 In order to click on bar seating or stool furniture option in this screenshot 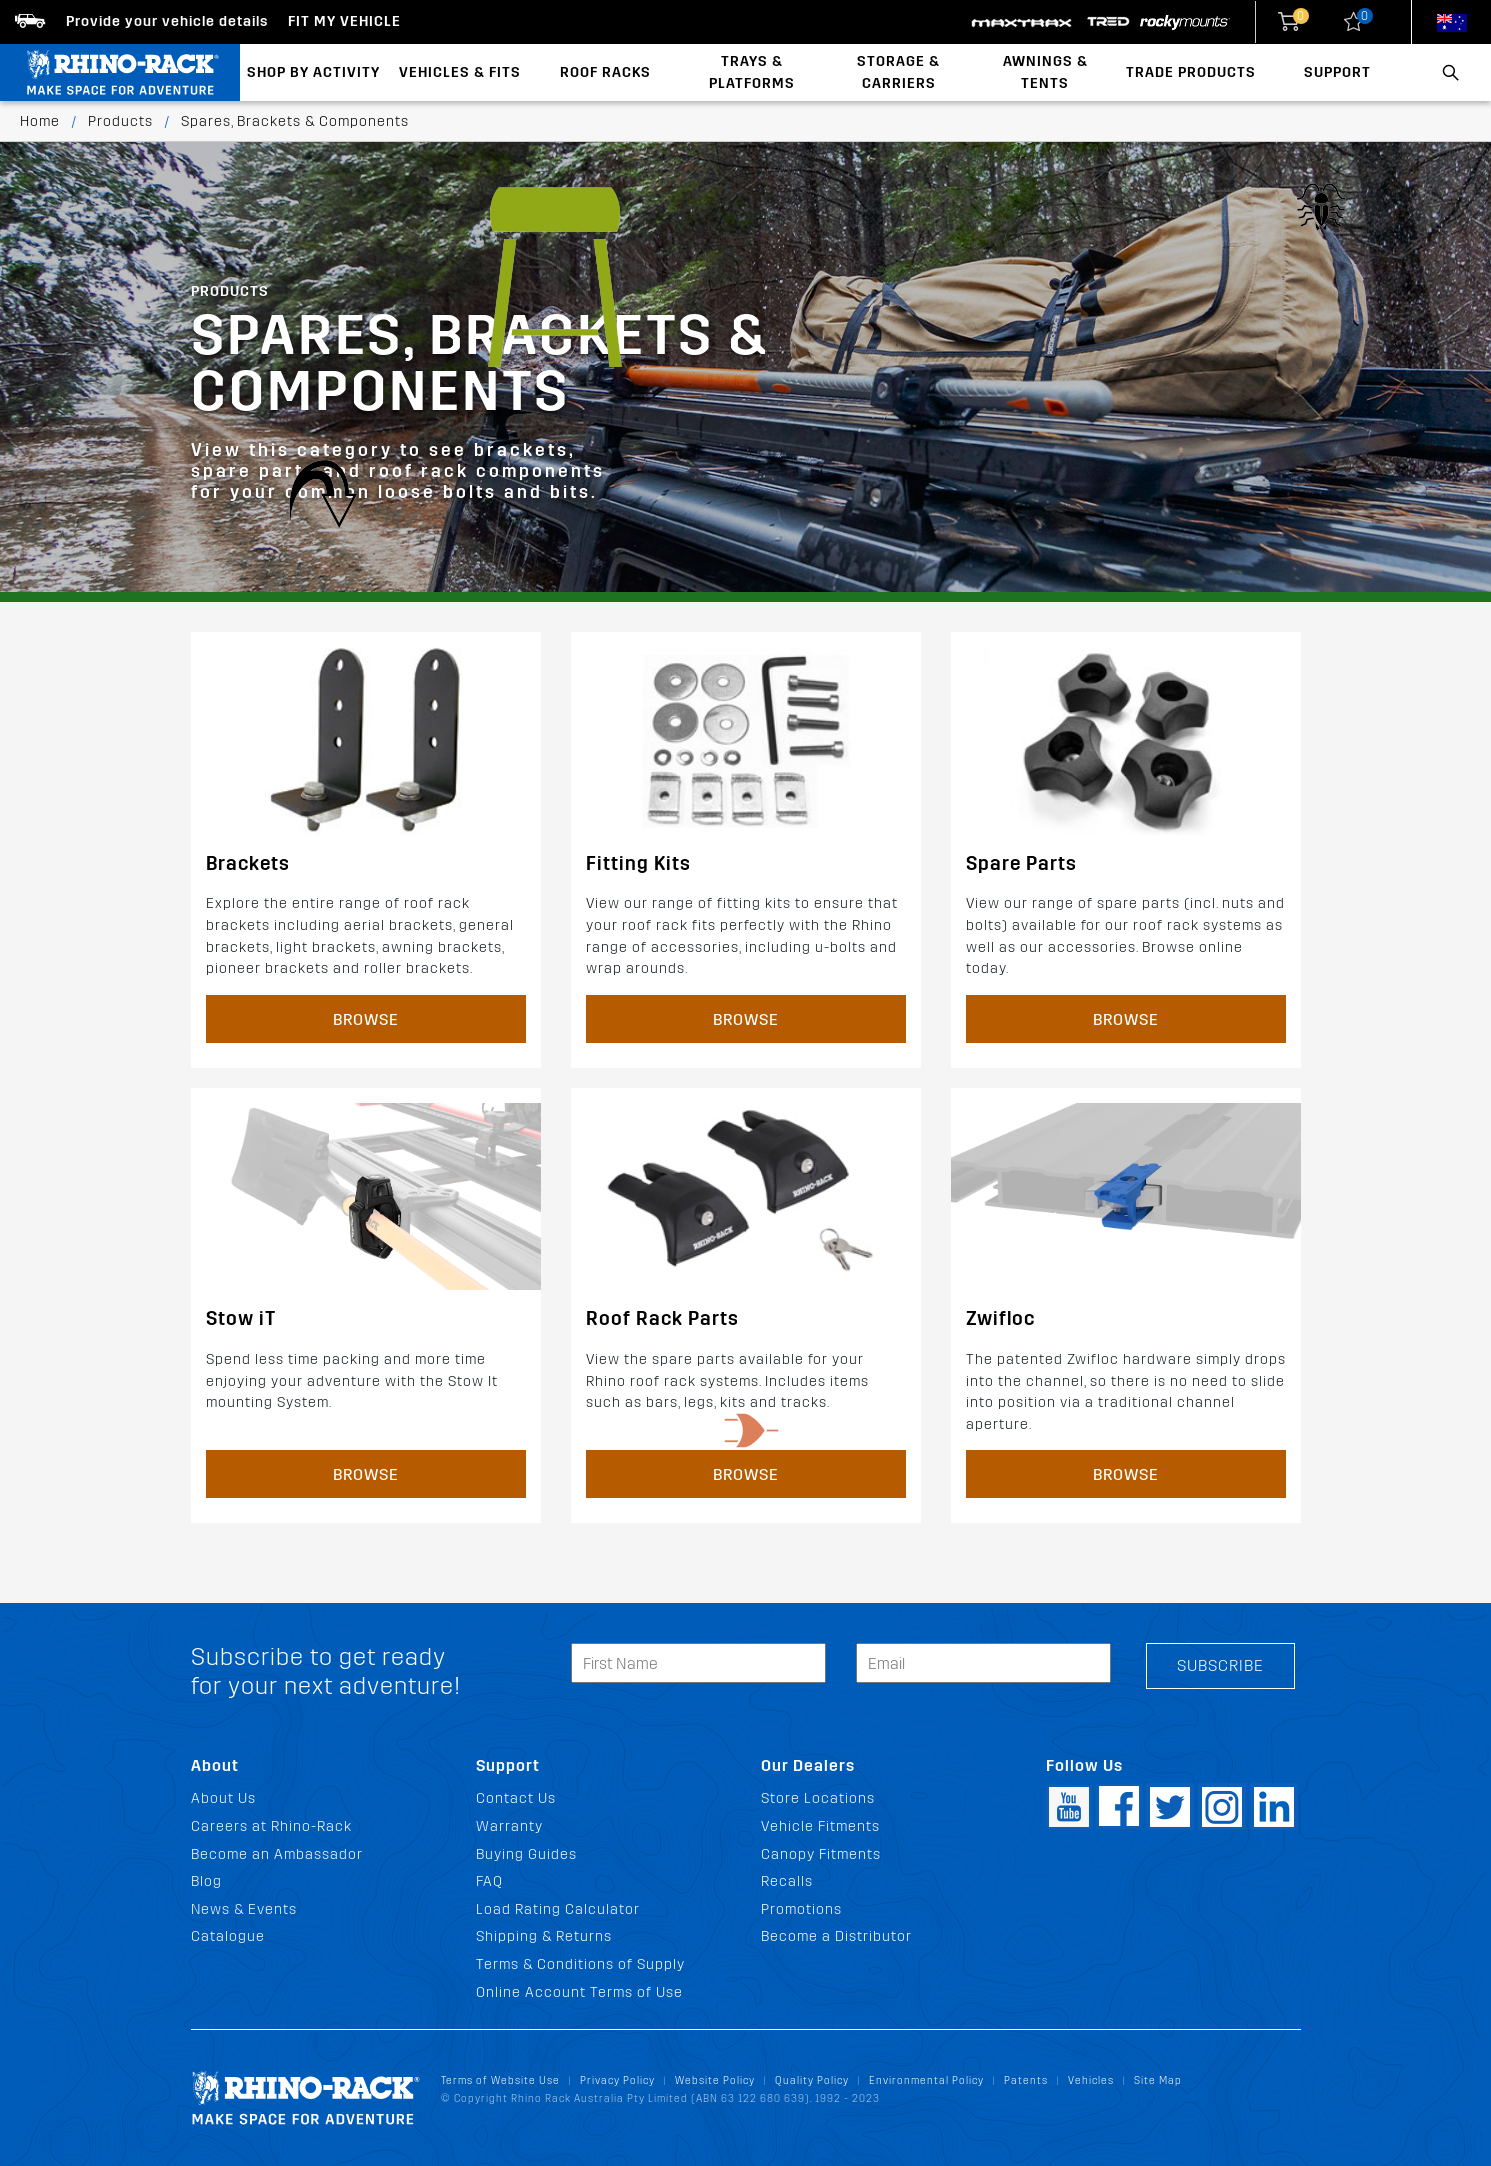, I will do `click(555, 274)`.